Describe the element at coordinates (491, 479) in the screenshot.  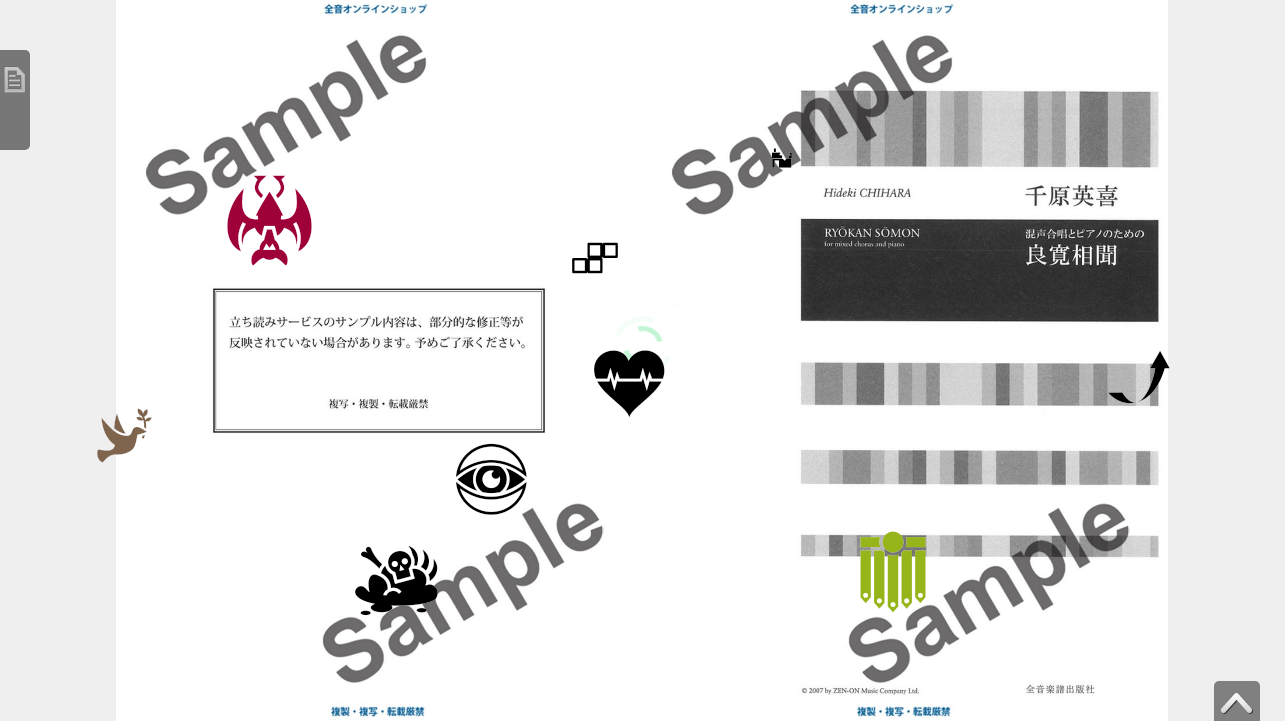
I see `toggle password visibility off` at that location.